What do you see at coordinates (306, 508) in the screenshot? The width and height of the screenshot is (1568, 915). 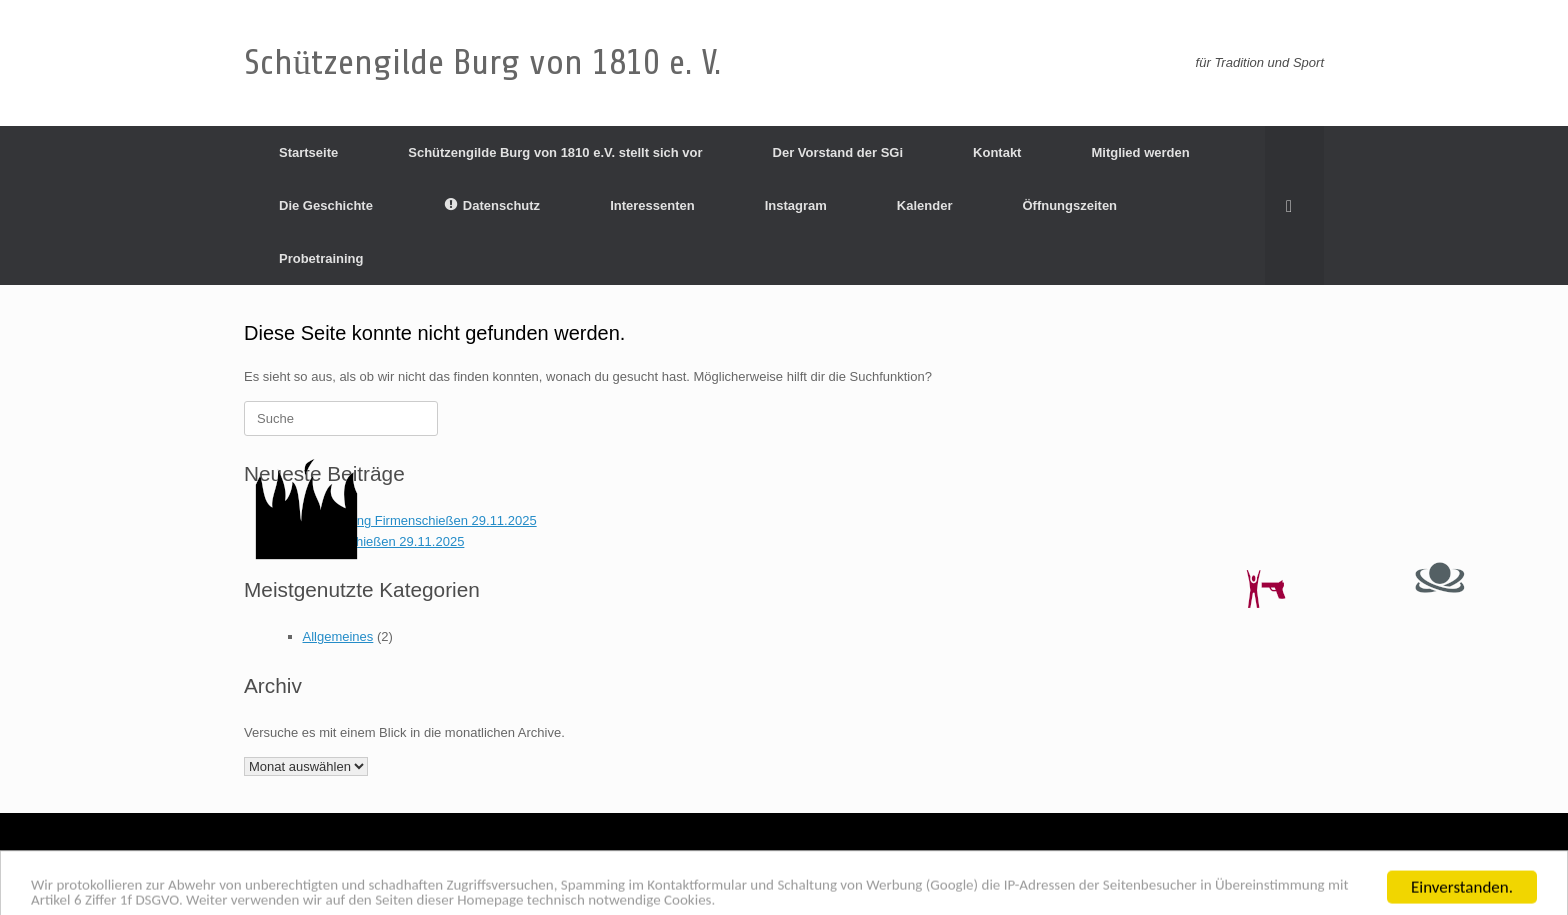 I see `access firewall or security settings` at bounding box center [306, 508].